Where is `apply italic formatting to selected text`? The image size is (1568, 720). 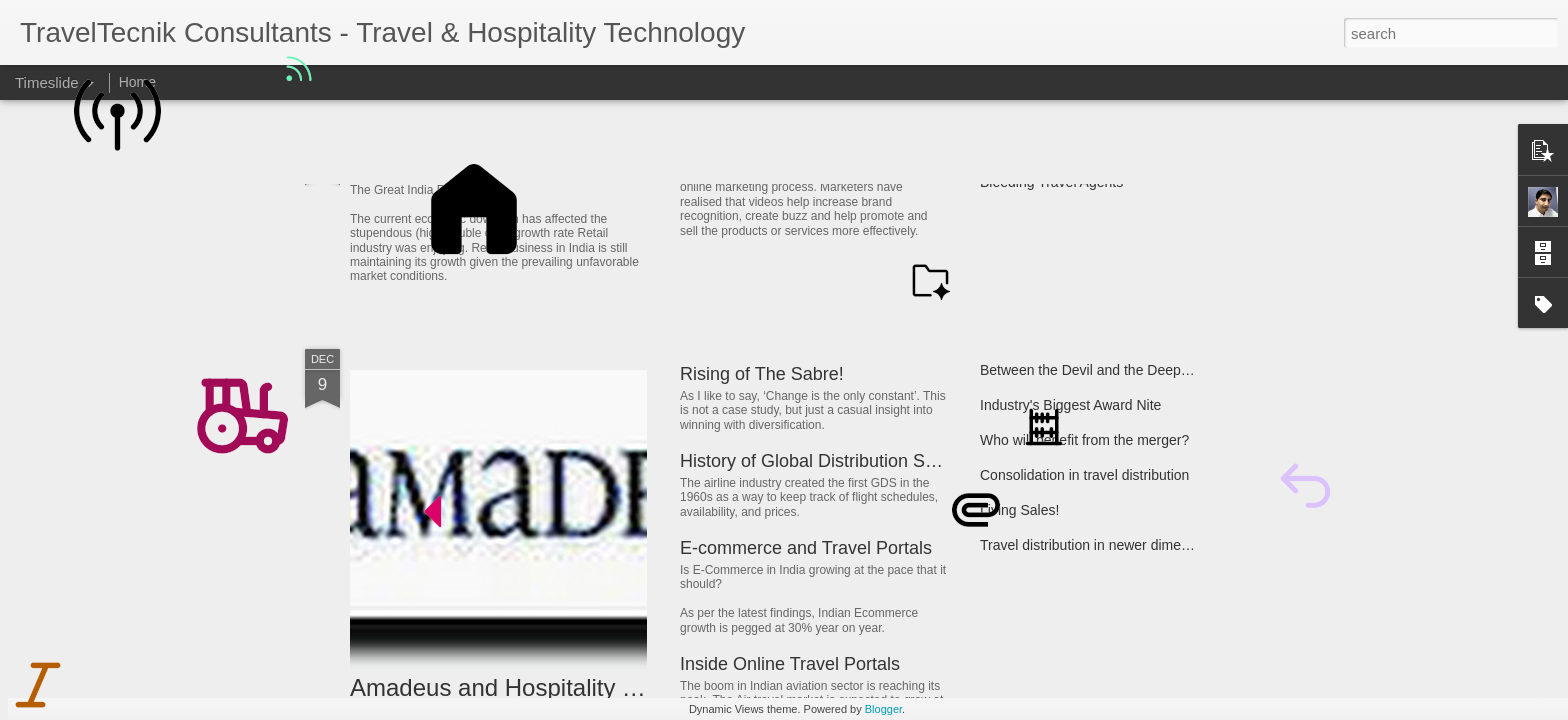 apply italic formatting to selected text is located at coordinates (38, 685).